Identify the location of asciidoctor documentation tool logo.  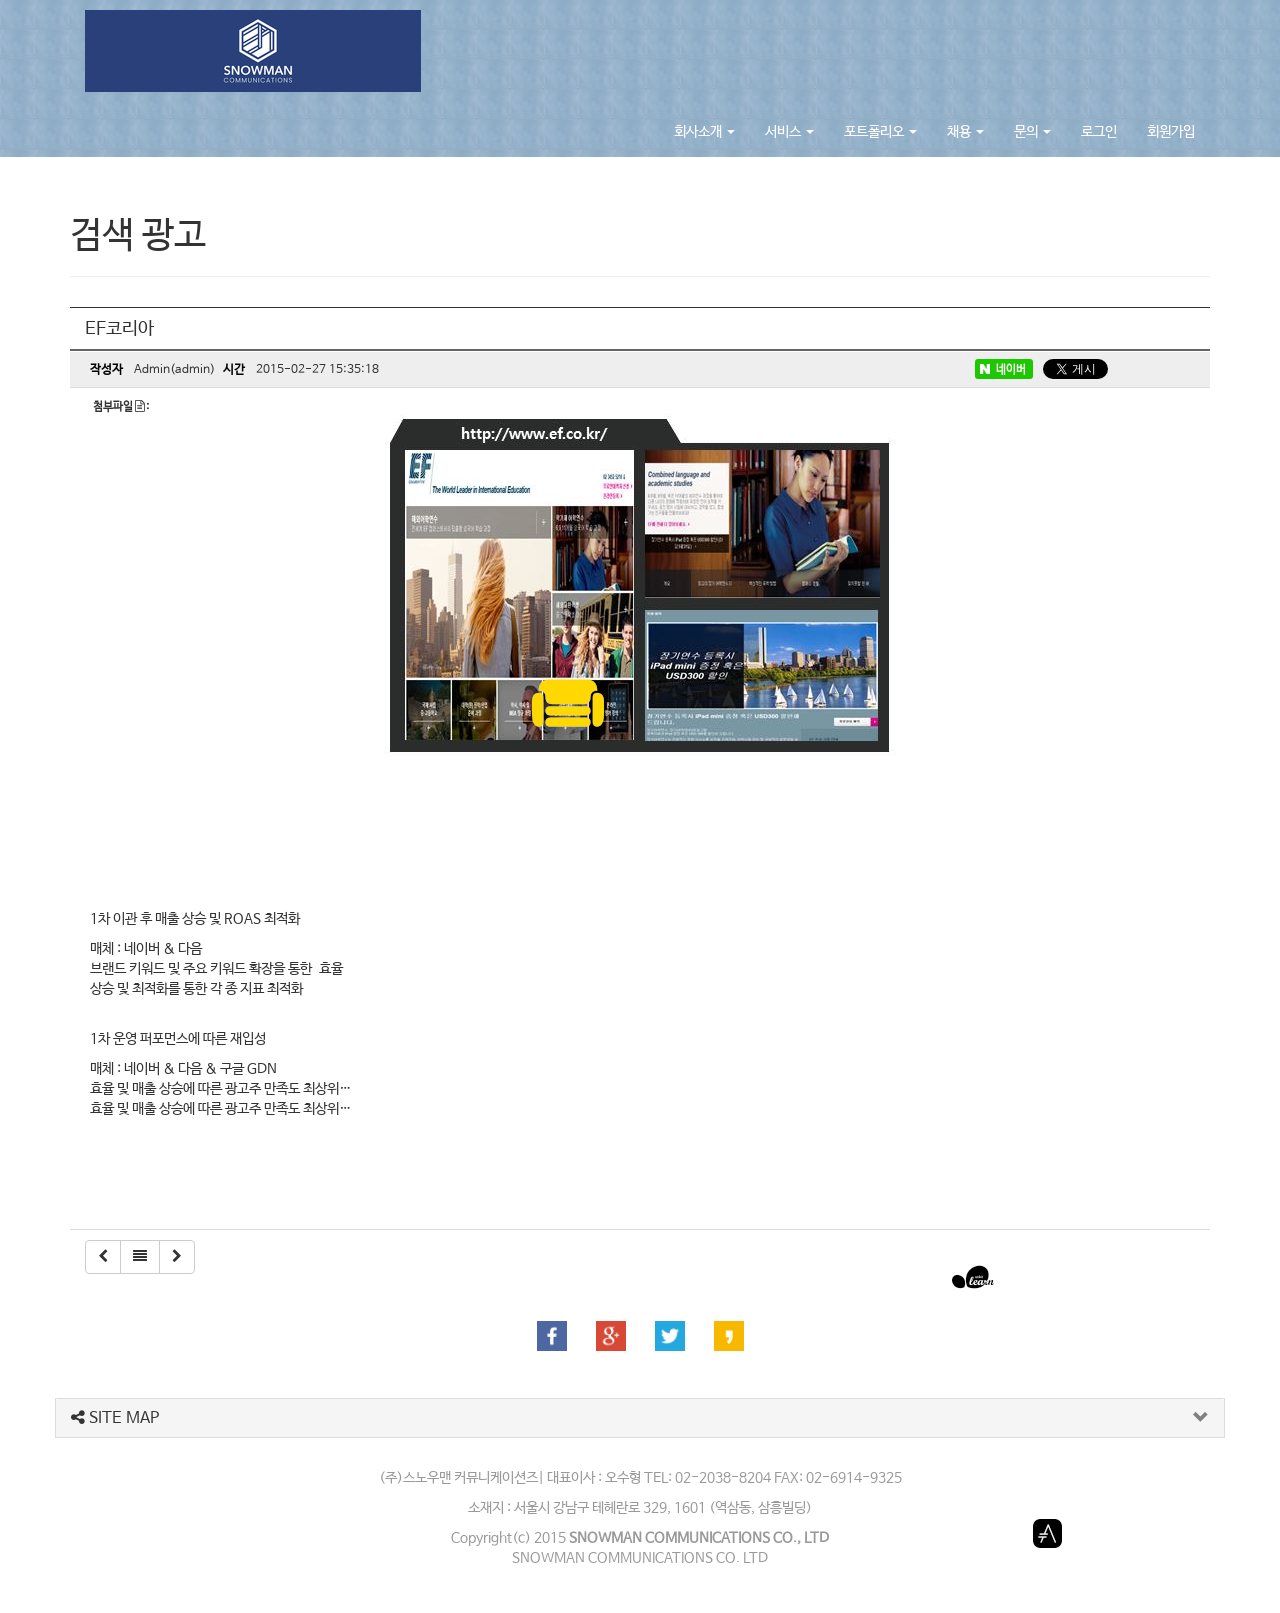
(1047, 1533).